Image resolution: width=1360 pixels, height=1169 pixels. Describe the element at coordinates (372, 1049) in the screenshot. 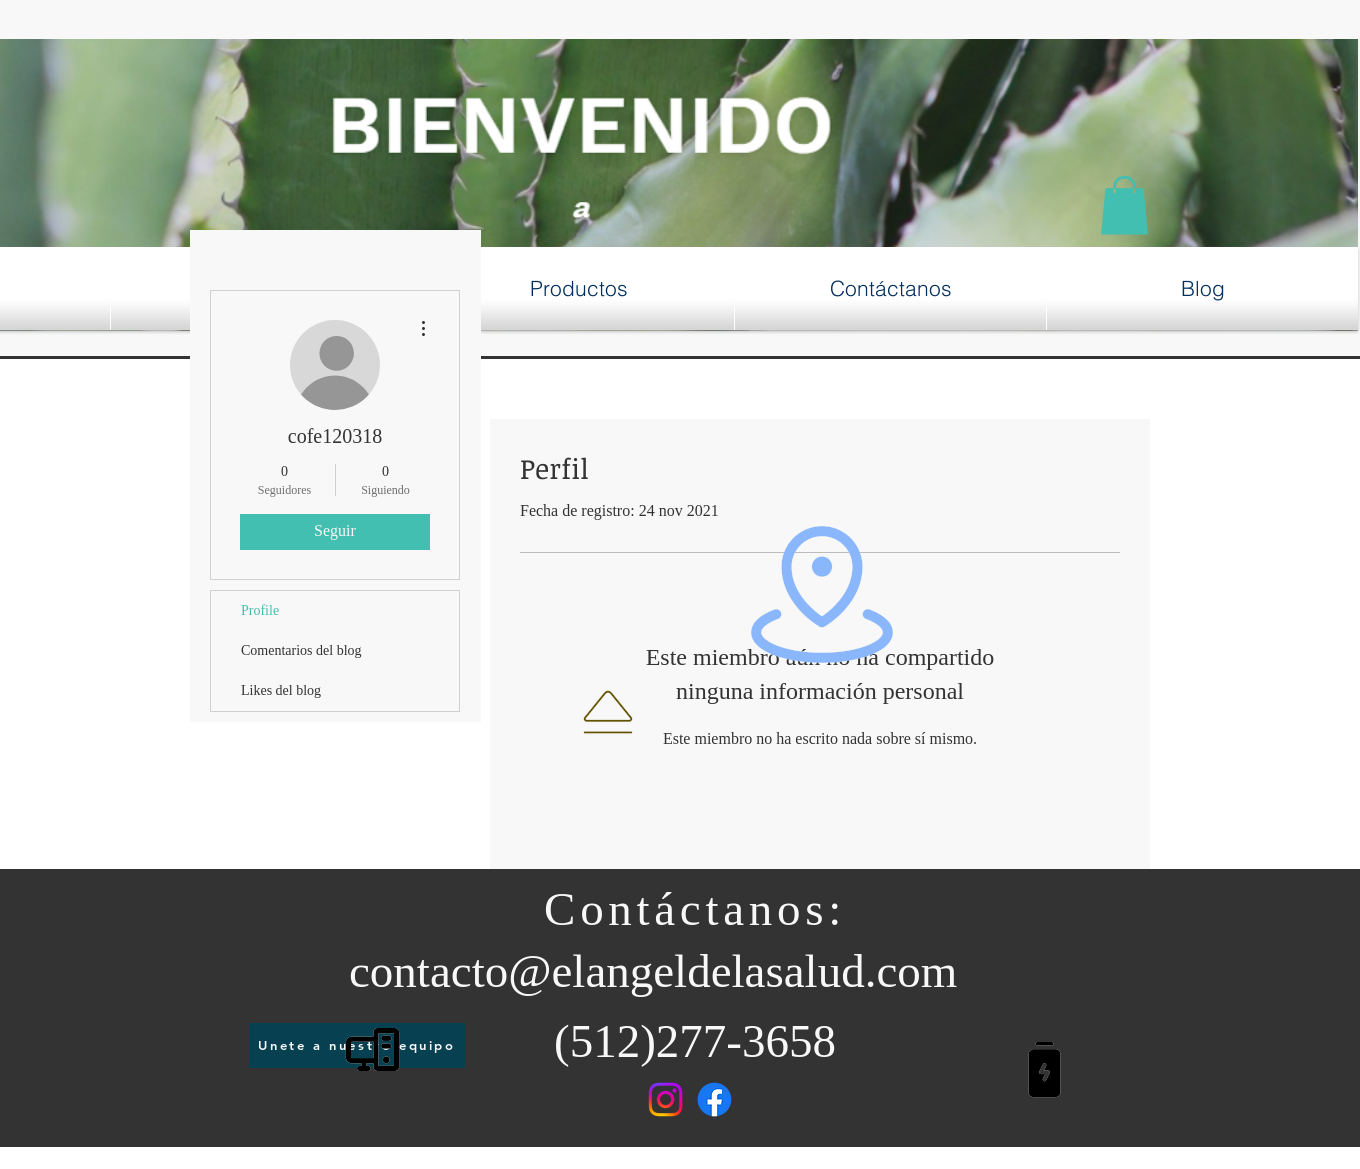

I see `access desktop computer settings` at that location.